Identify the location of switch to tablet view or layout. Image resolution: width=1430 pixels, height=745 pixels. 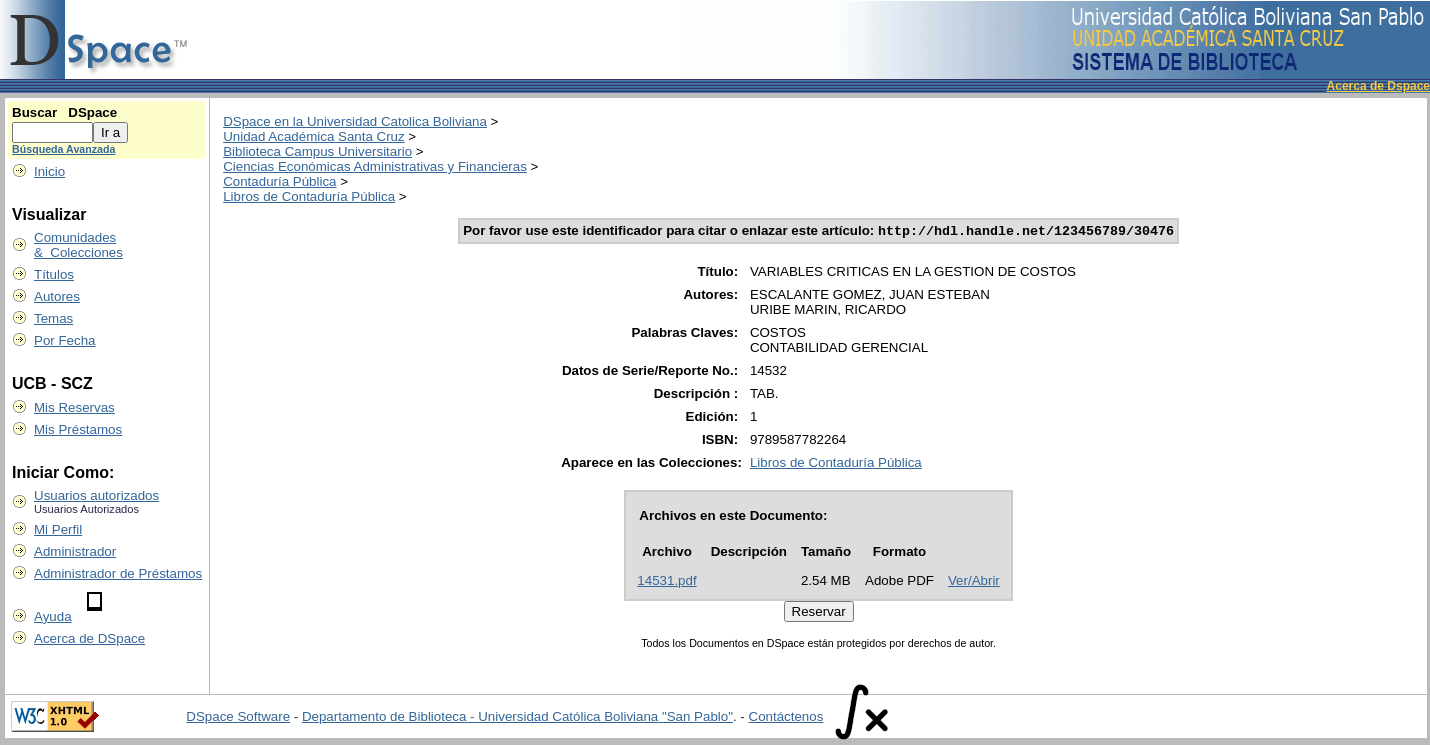
(94, 601).